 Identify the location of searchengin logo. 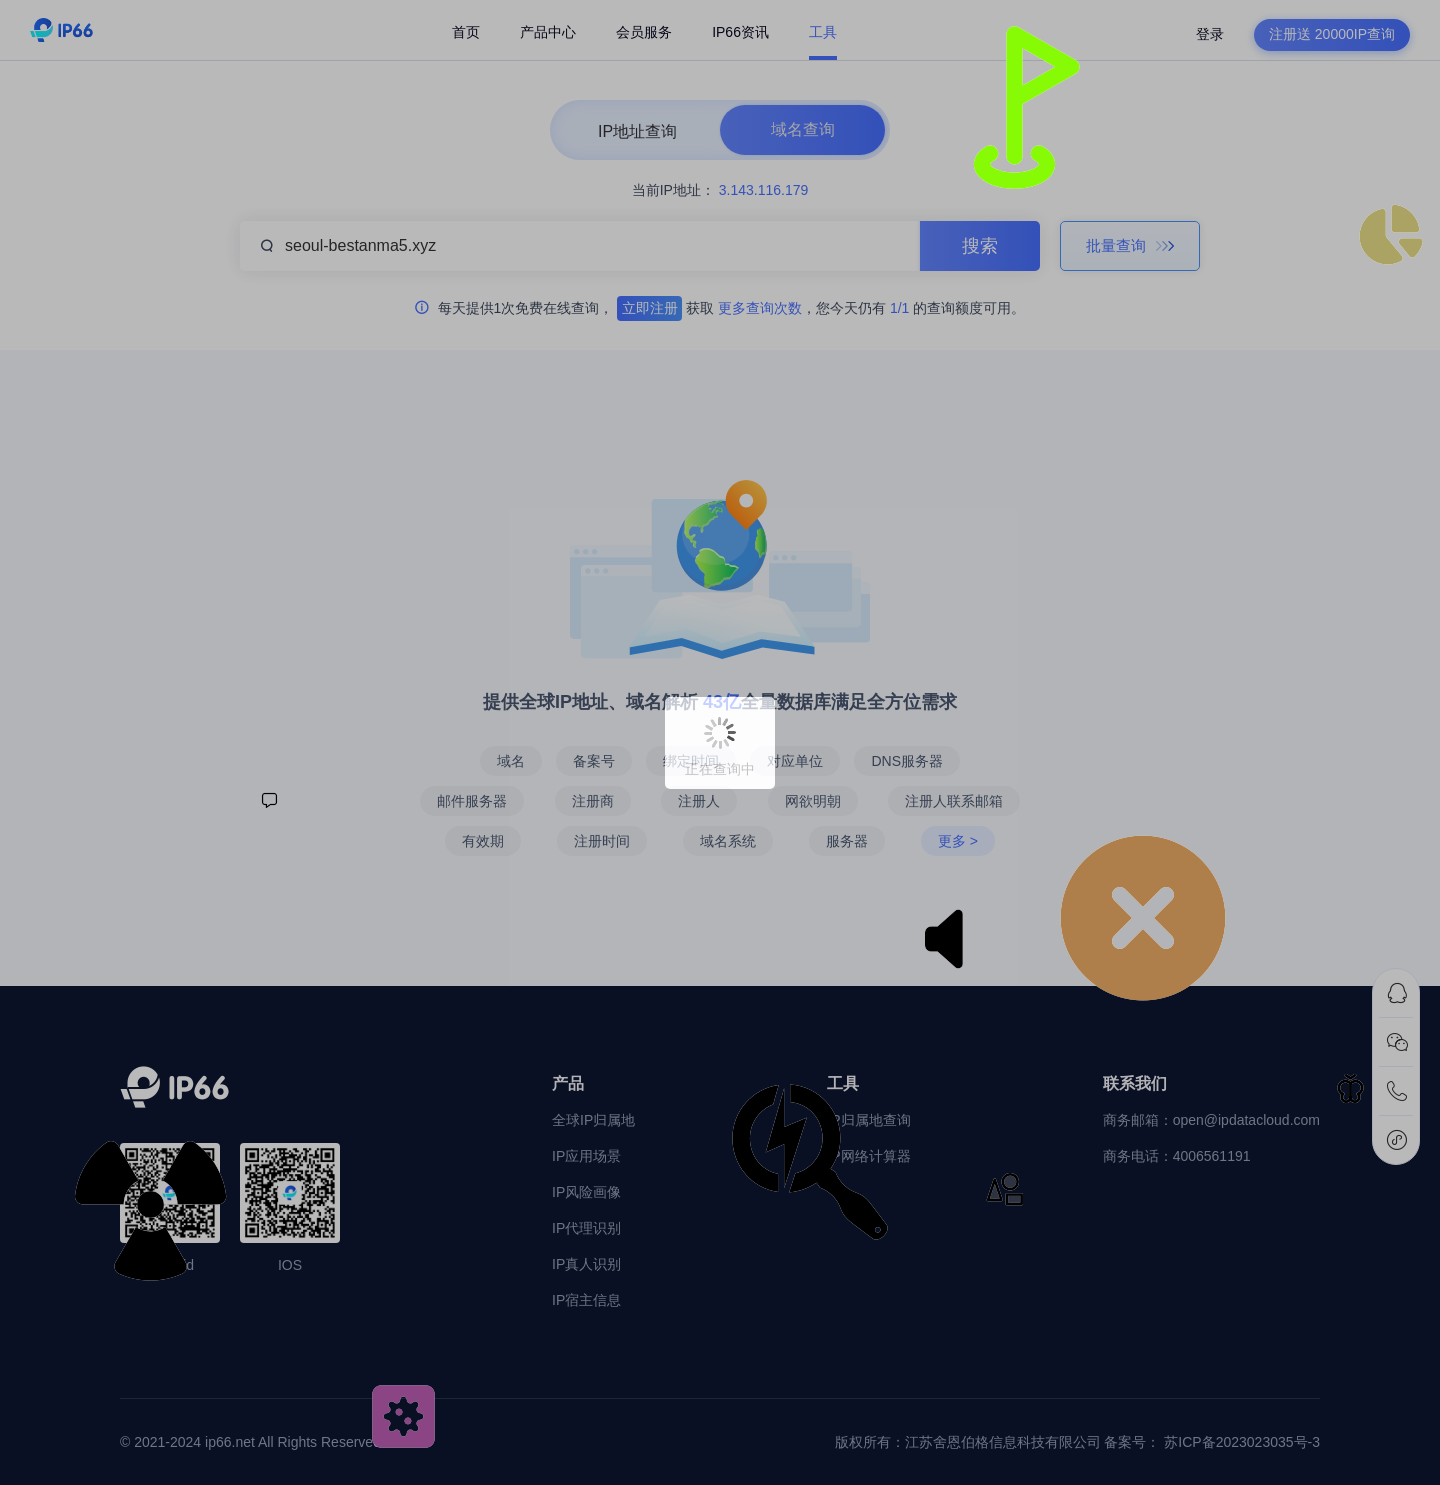
(810, 1160).